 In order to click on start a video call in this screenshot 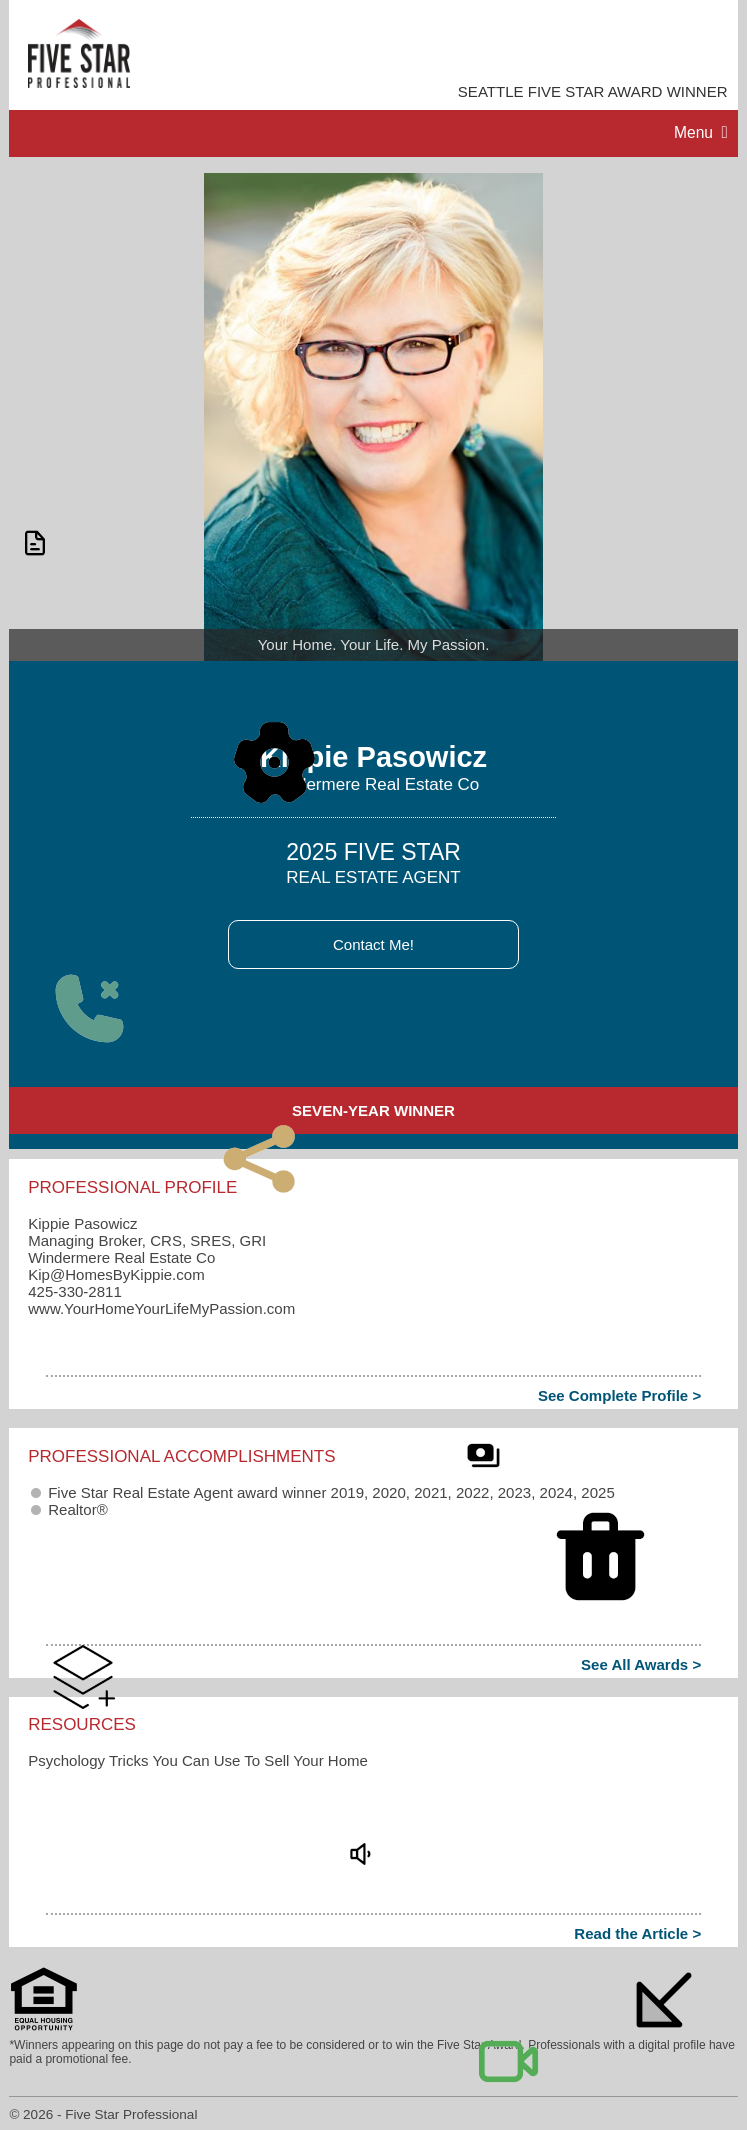, I will do `click(508, 2061)`.